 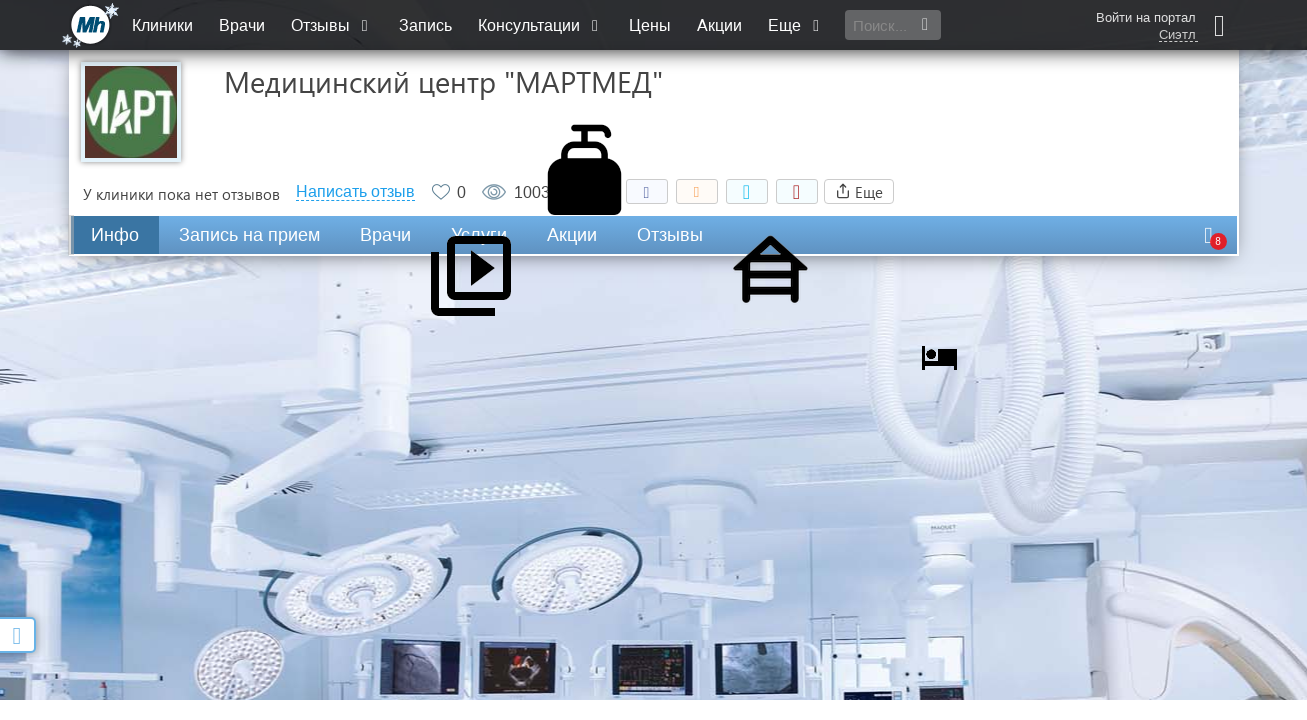 I want to click on access hand washing or hygiene instructions, so click(x=584, y=171).